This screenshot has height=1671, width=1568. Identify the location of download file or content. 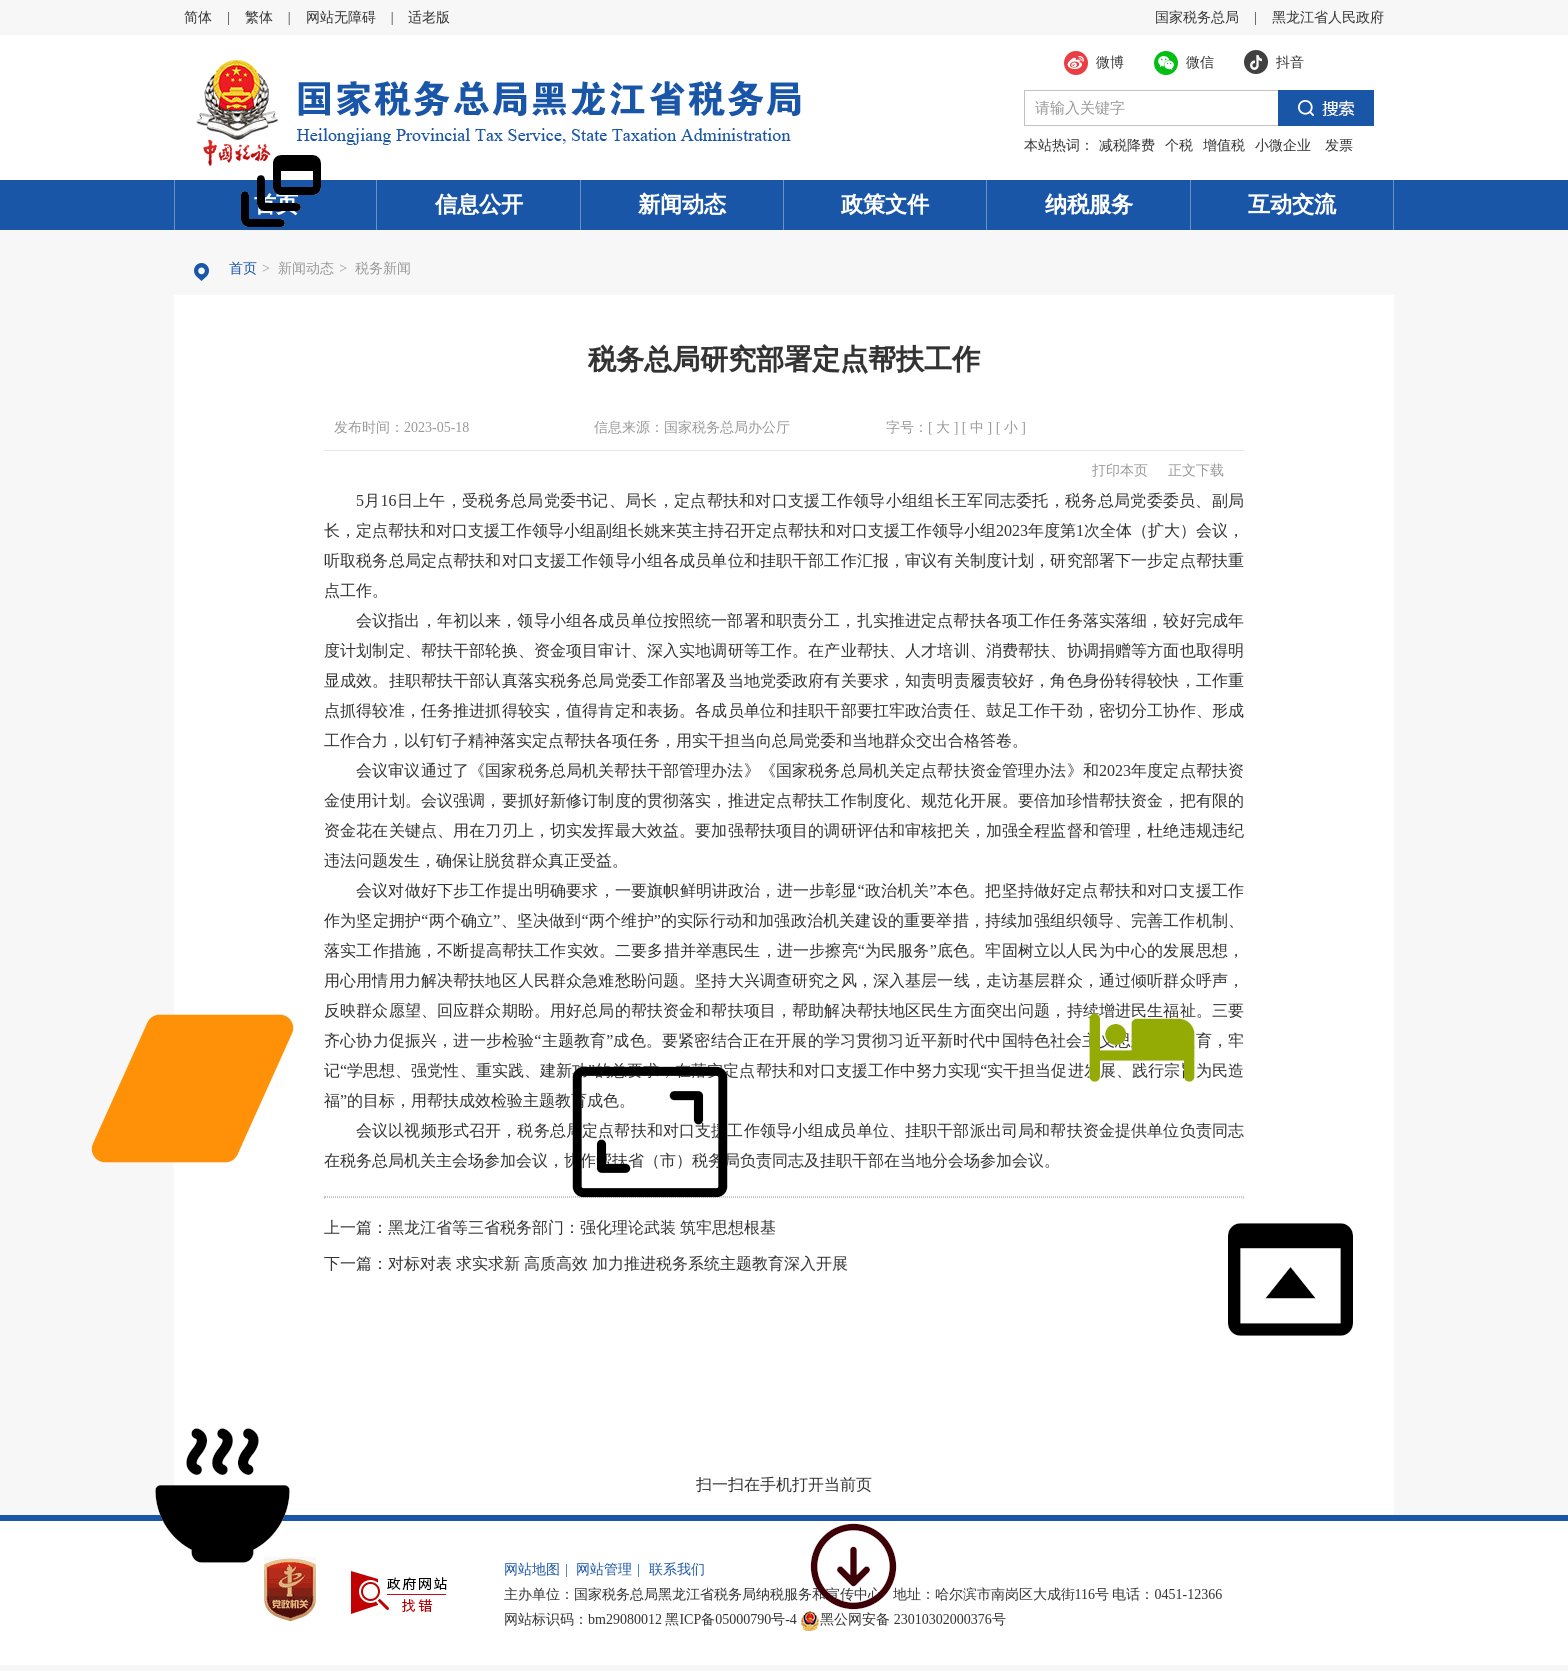
(853, 1566).